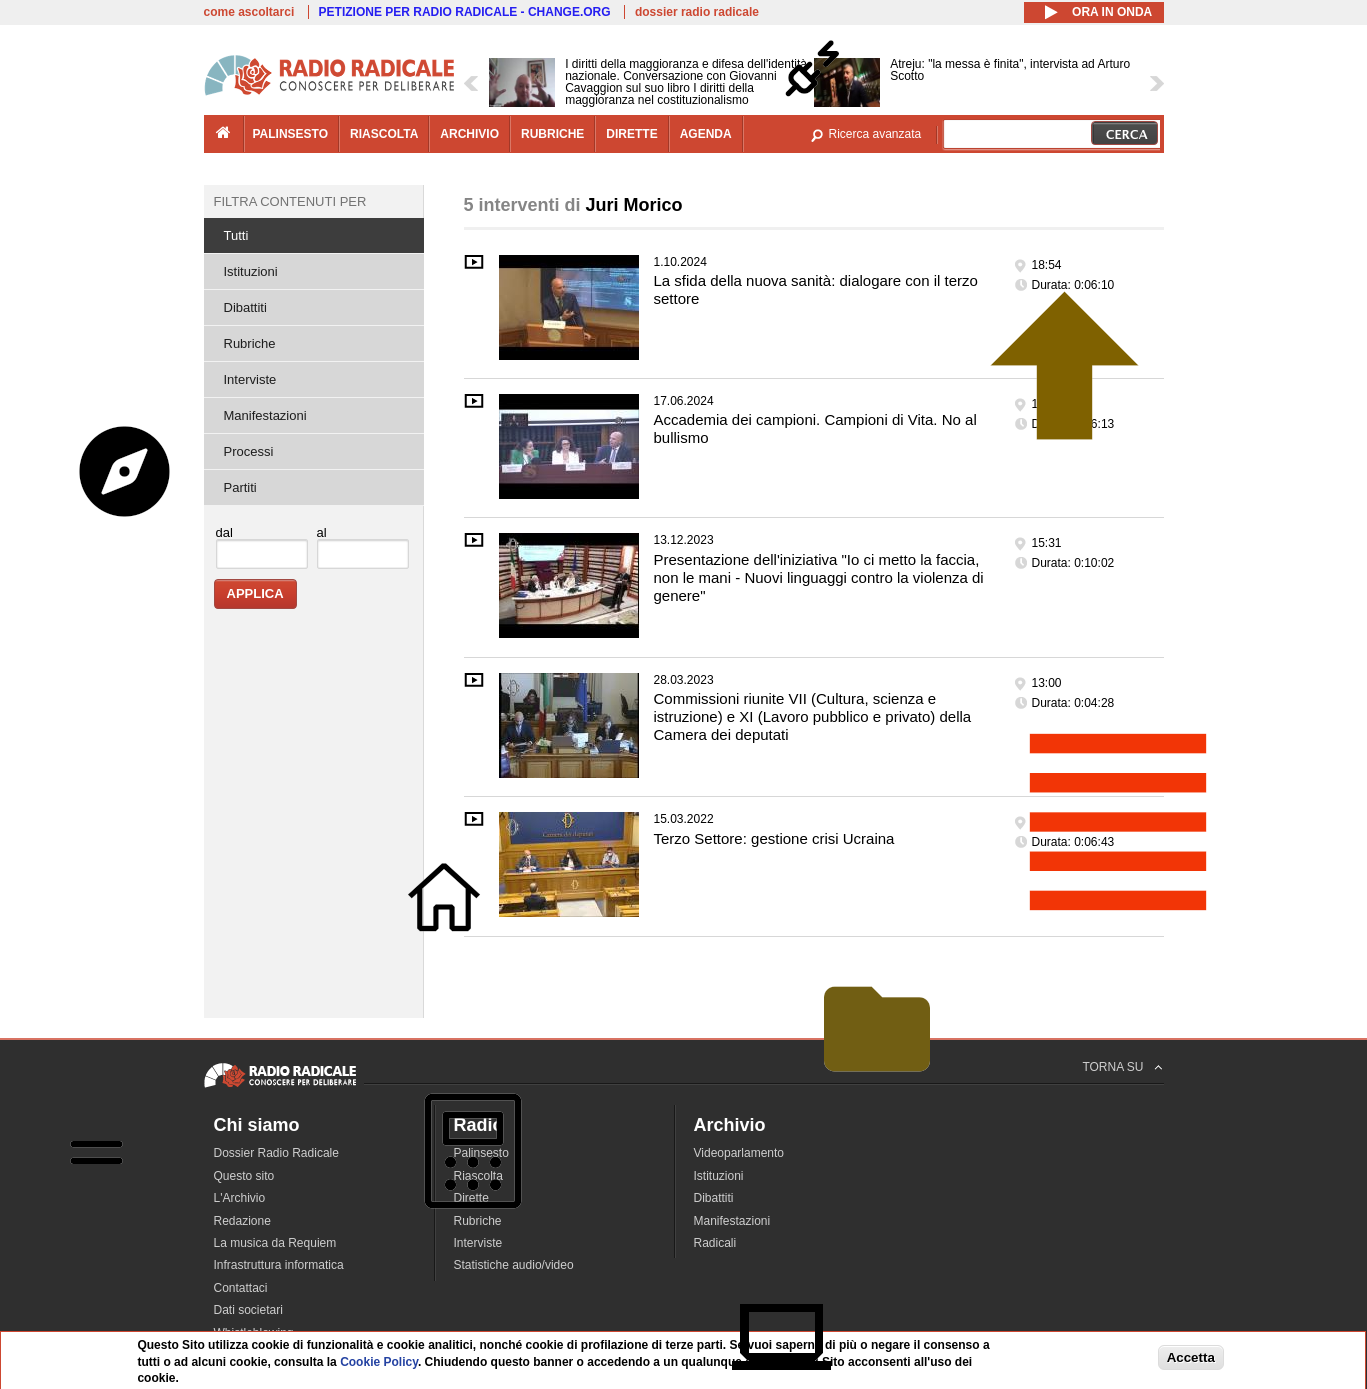  What do you see at coordinates (96, 1152) in the screenshot?
I see `equals or comparison function` at bounding box center [96, 1152].